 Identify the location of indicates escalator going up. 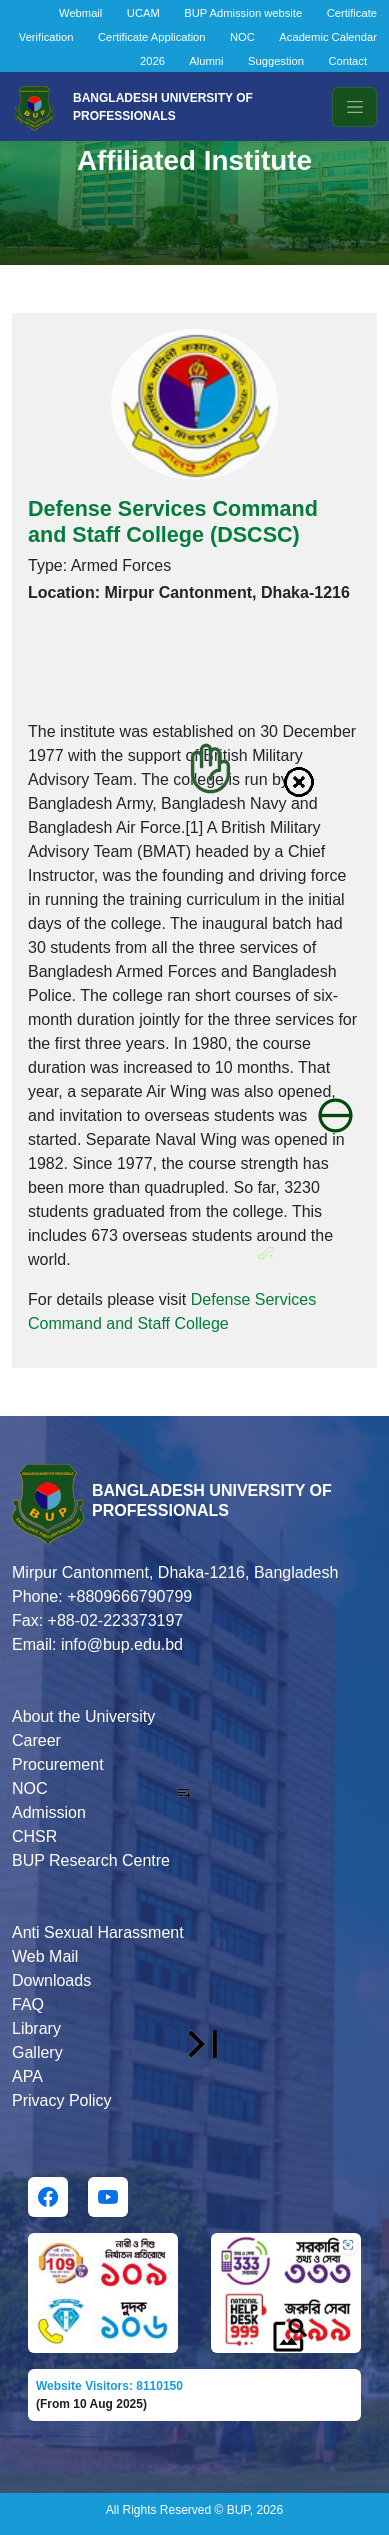
(266, 1253).